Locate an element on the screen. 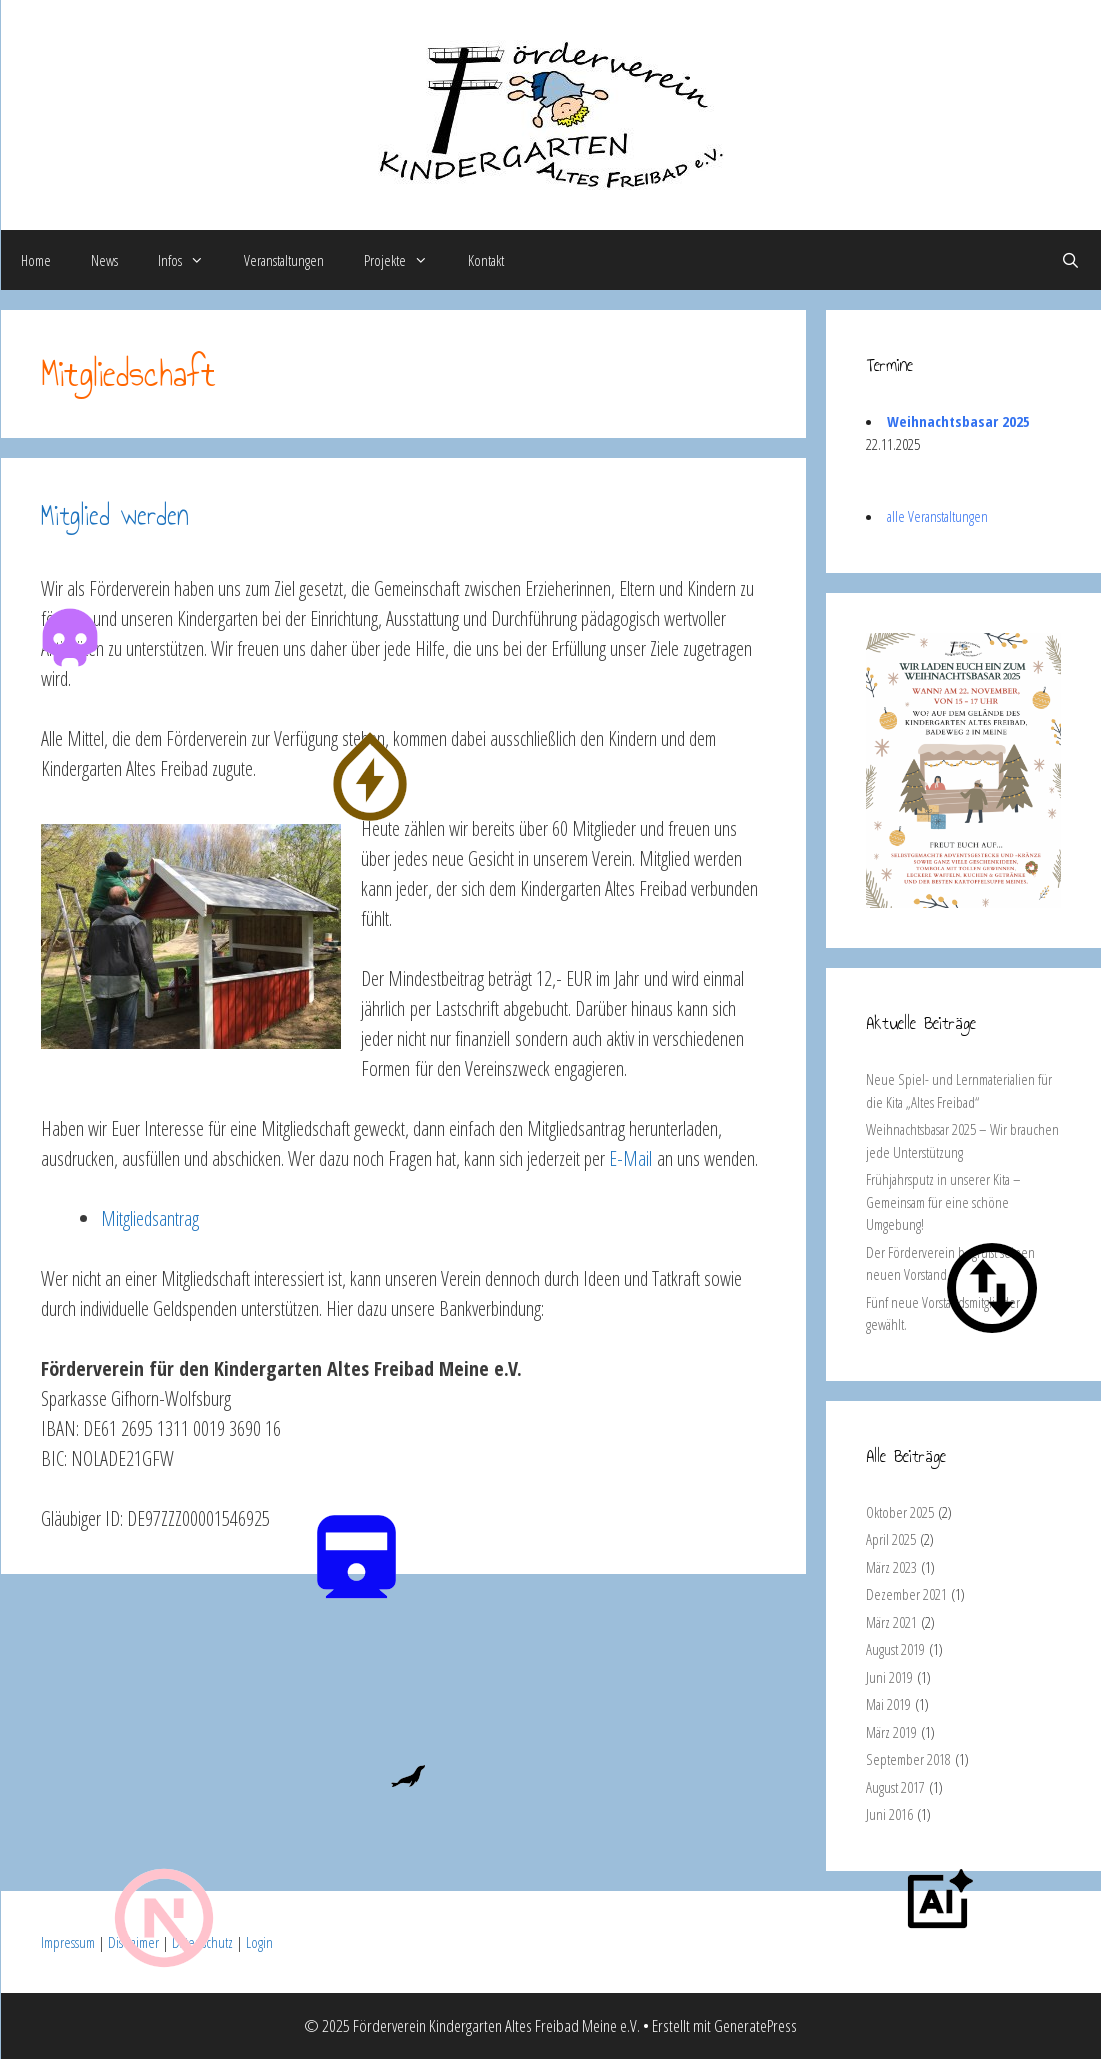 Image resolution: width=1101 pixels, height=2059 pixels. indicates hydroelectric or water-powered energy is located at coordinates (370, 780).